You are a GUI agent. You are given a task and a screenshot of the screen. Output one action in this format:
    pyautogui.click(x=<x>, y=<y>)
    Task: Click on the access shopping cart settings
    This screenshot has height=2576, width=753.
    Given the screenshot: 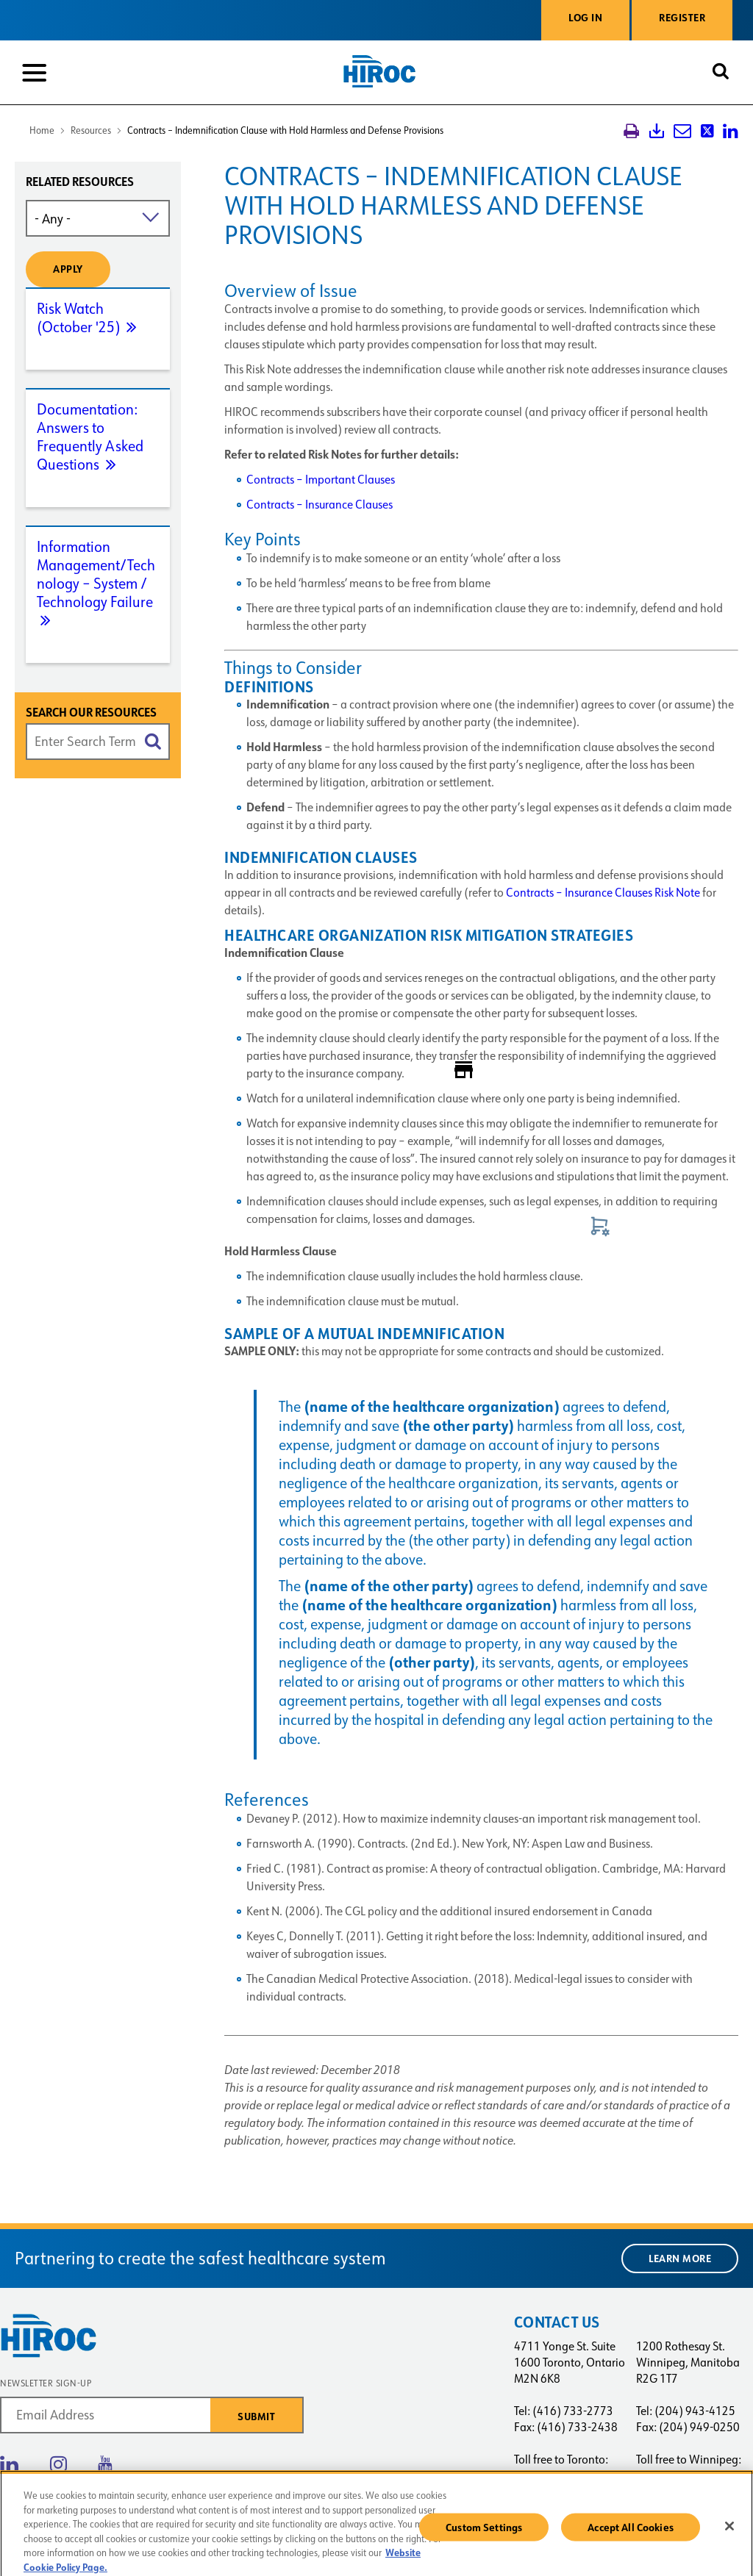 What is the action you would take?
    pyautogui.click(x=599, y=1226)
    